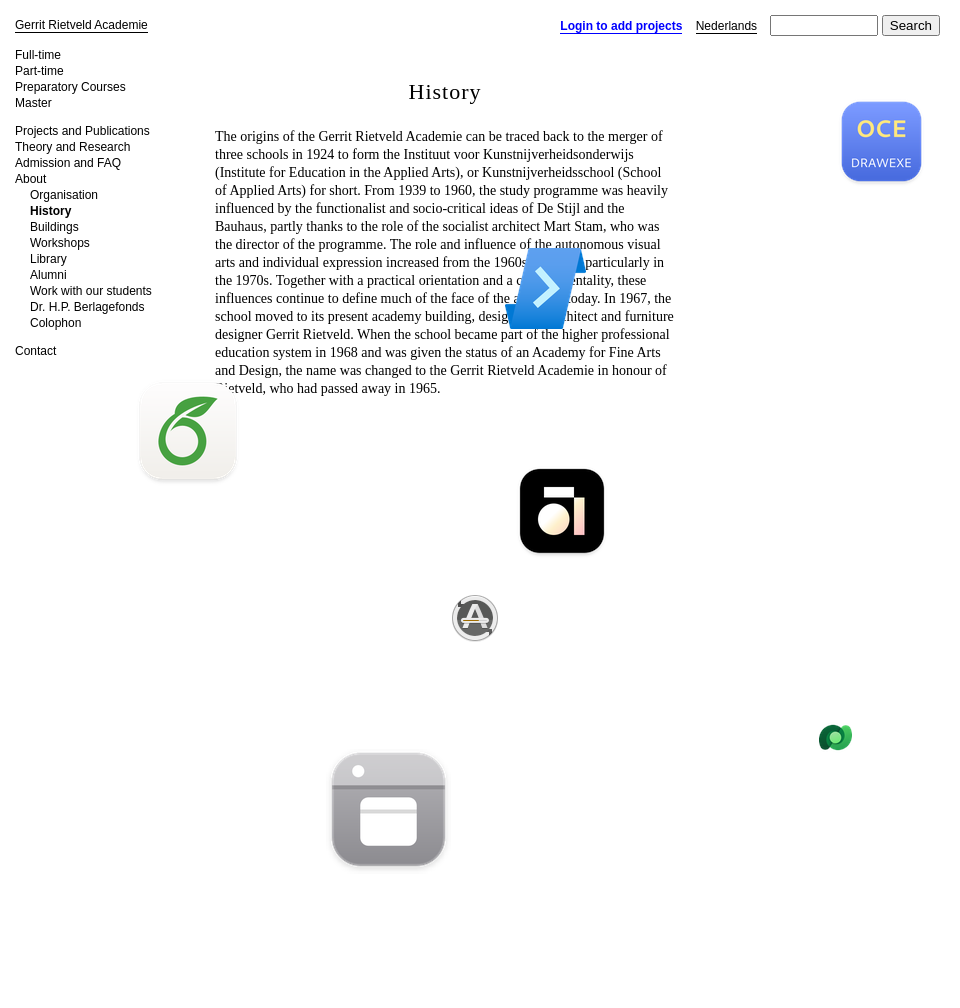  What do you see at coordinates (188, 431) in the screenshot?
I see `open overleaf document editor` at bounding box center [188, 431].